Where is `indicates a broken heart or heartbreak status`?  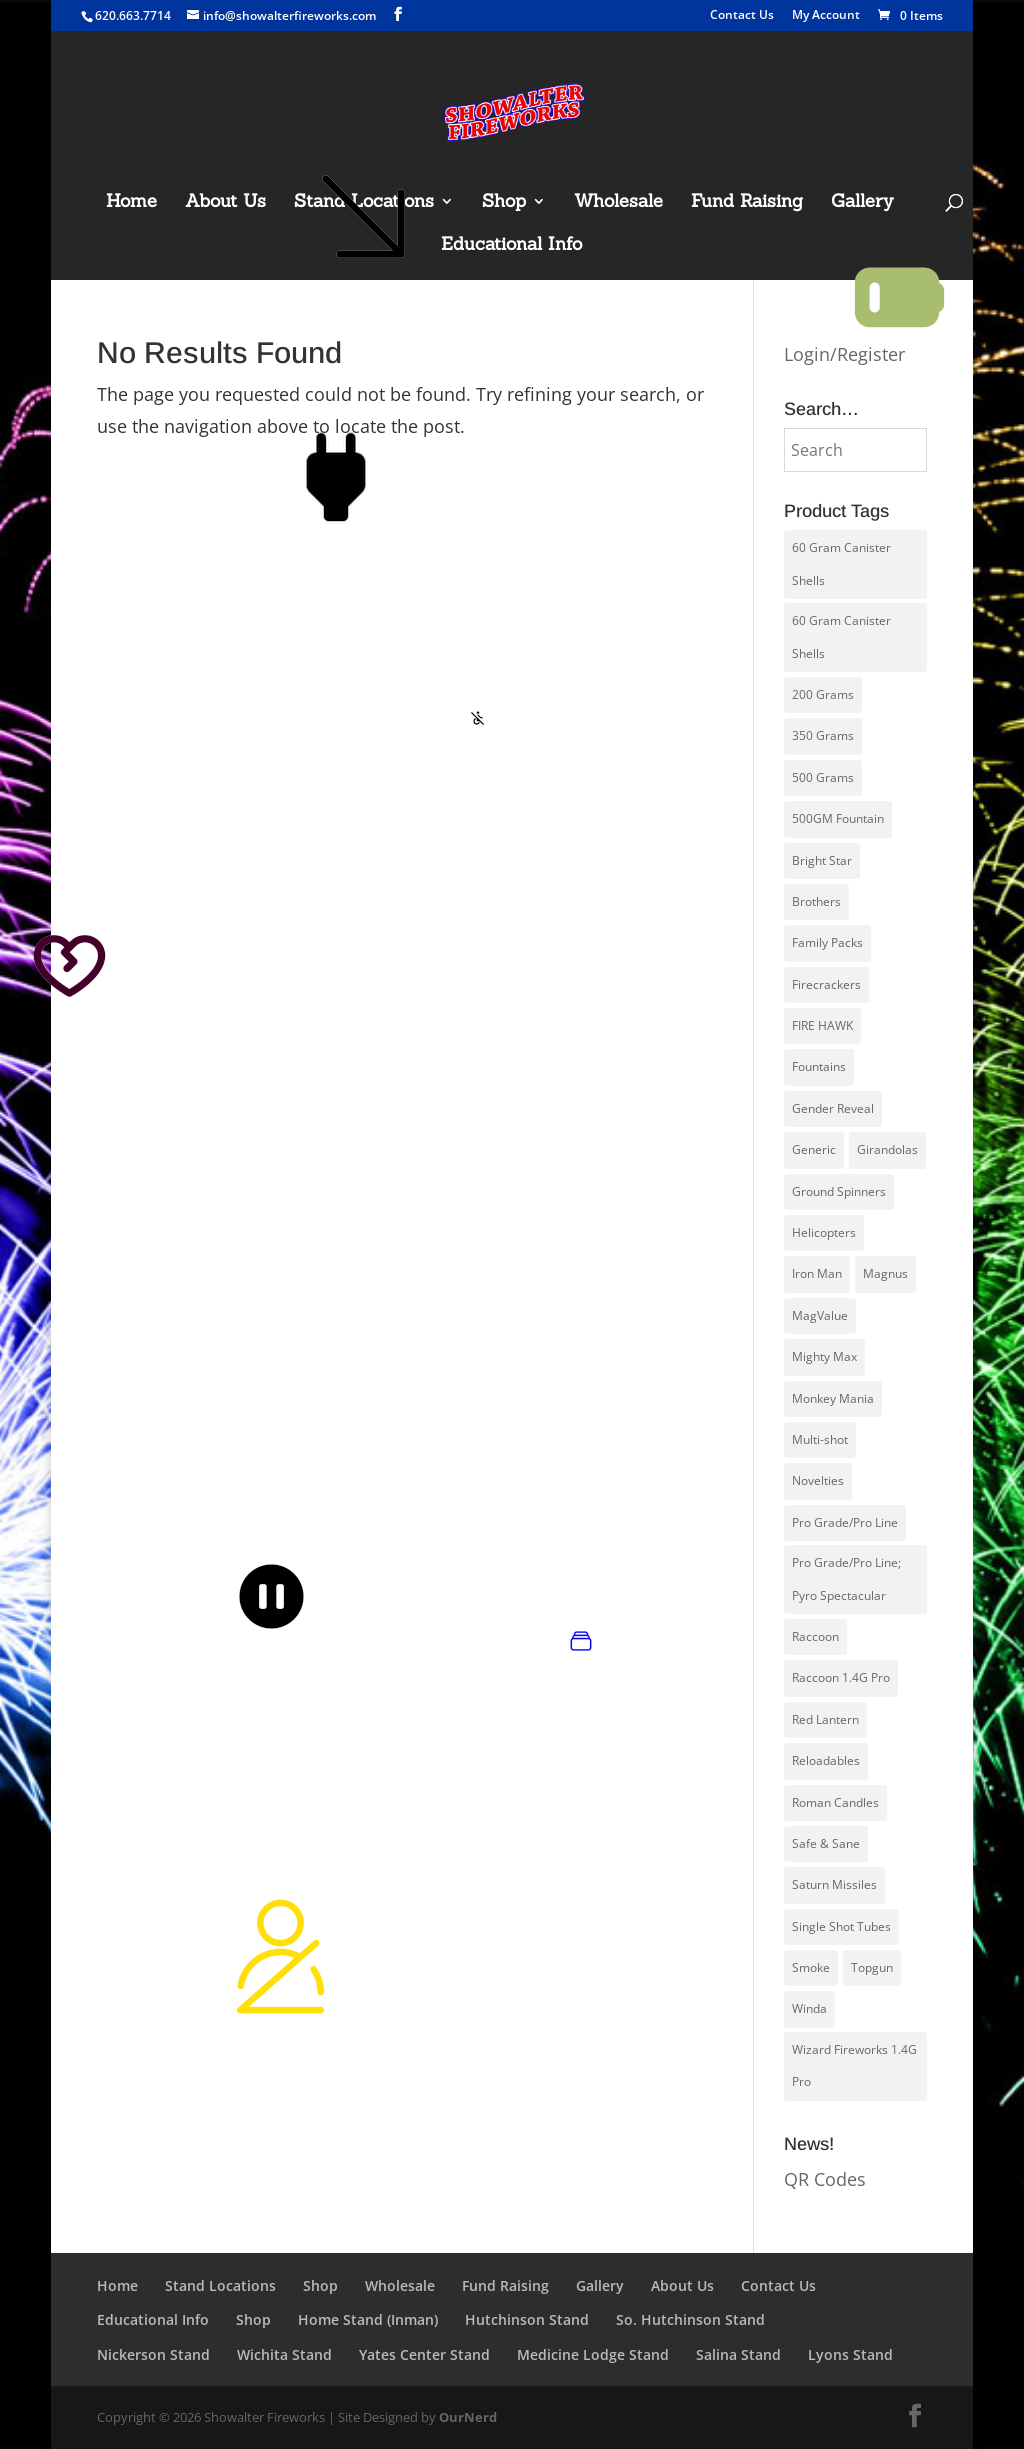 indicates a broken heart or heartbreak status is located at coordinates (69, 963).